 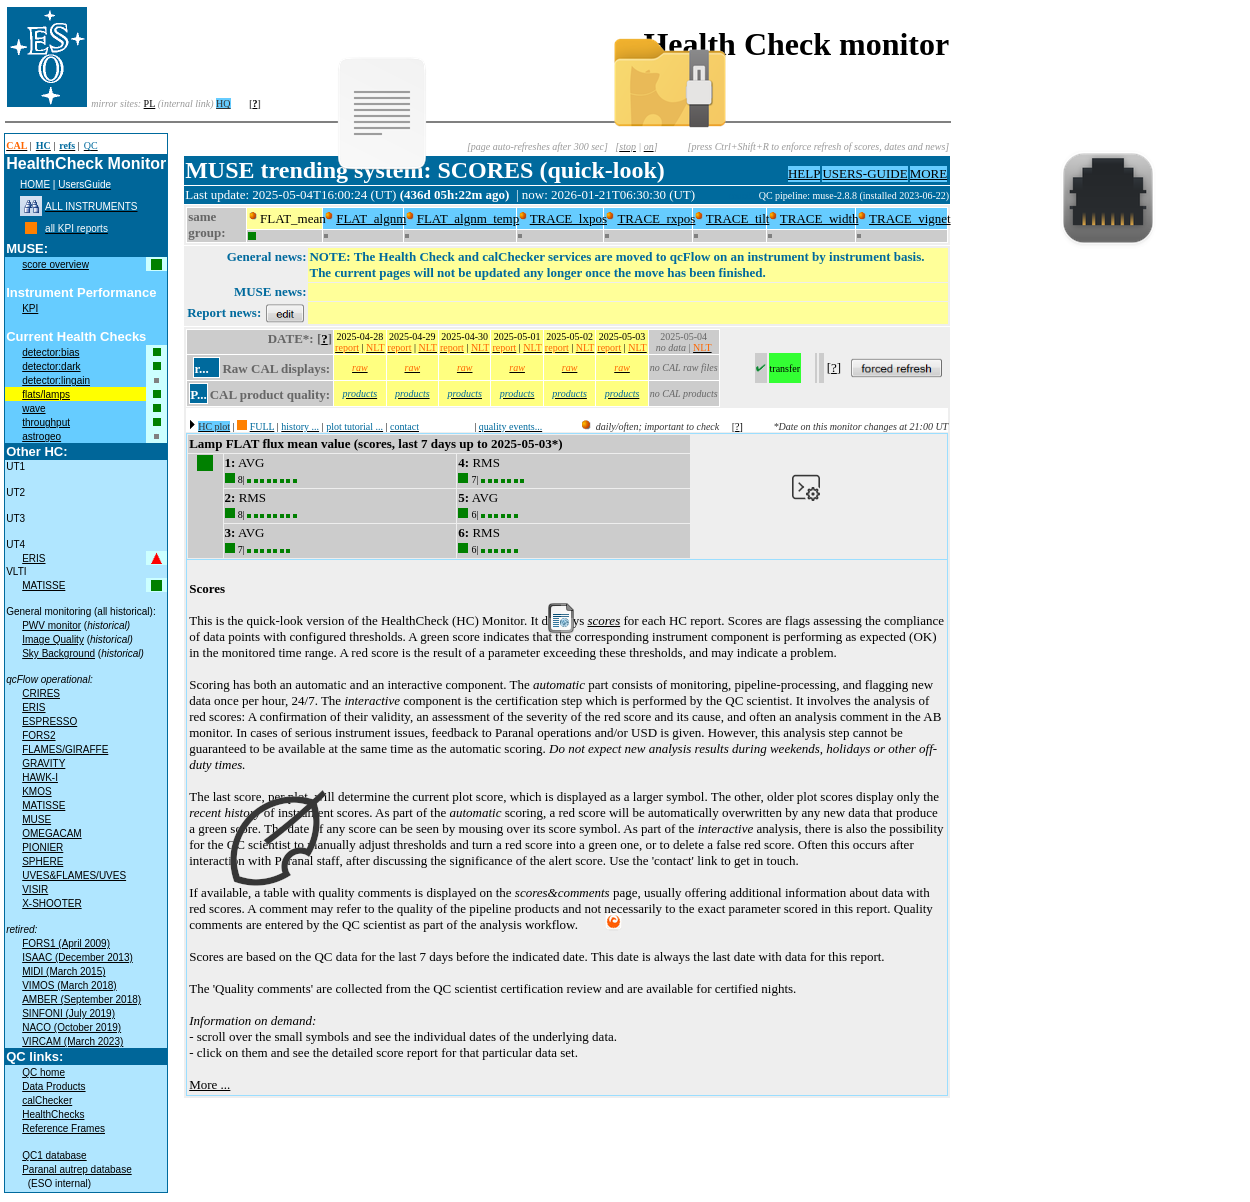 What do you see at coordinates (561, 618) in the screenshot?
I see `libreoffice web template file type` at bounding box center [561, 618].